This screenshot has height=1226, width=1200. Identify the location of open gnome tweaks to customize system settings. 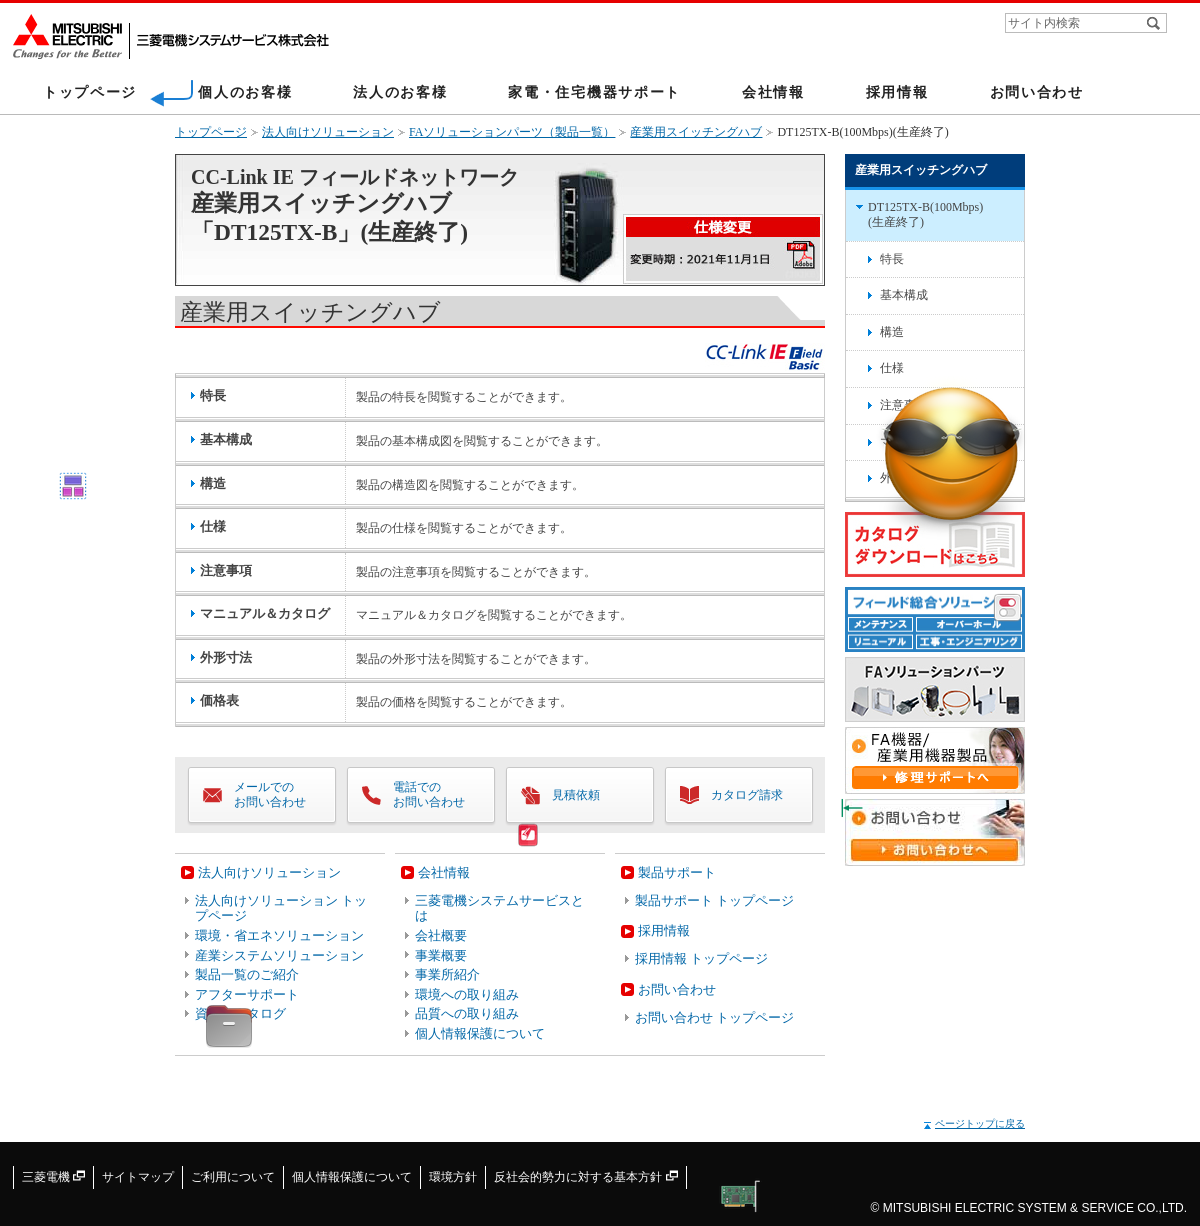
(1007, 607).